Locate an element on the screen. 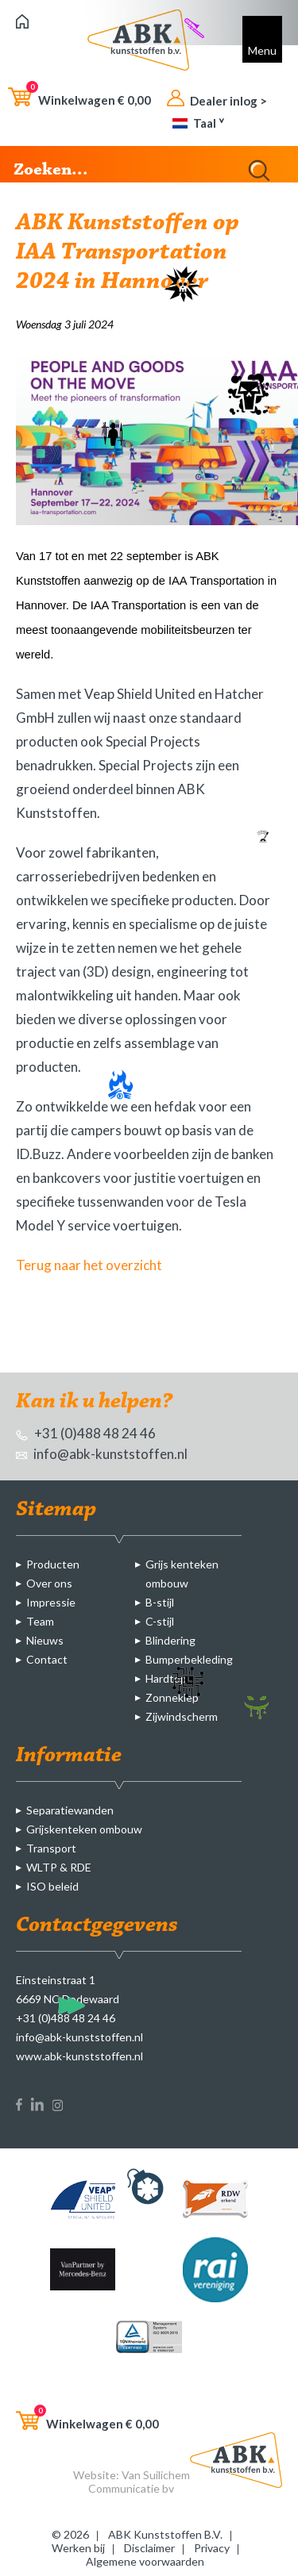  toggle a game setting or control is located at coordinates (263, 836).